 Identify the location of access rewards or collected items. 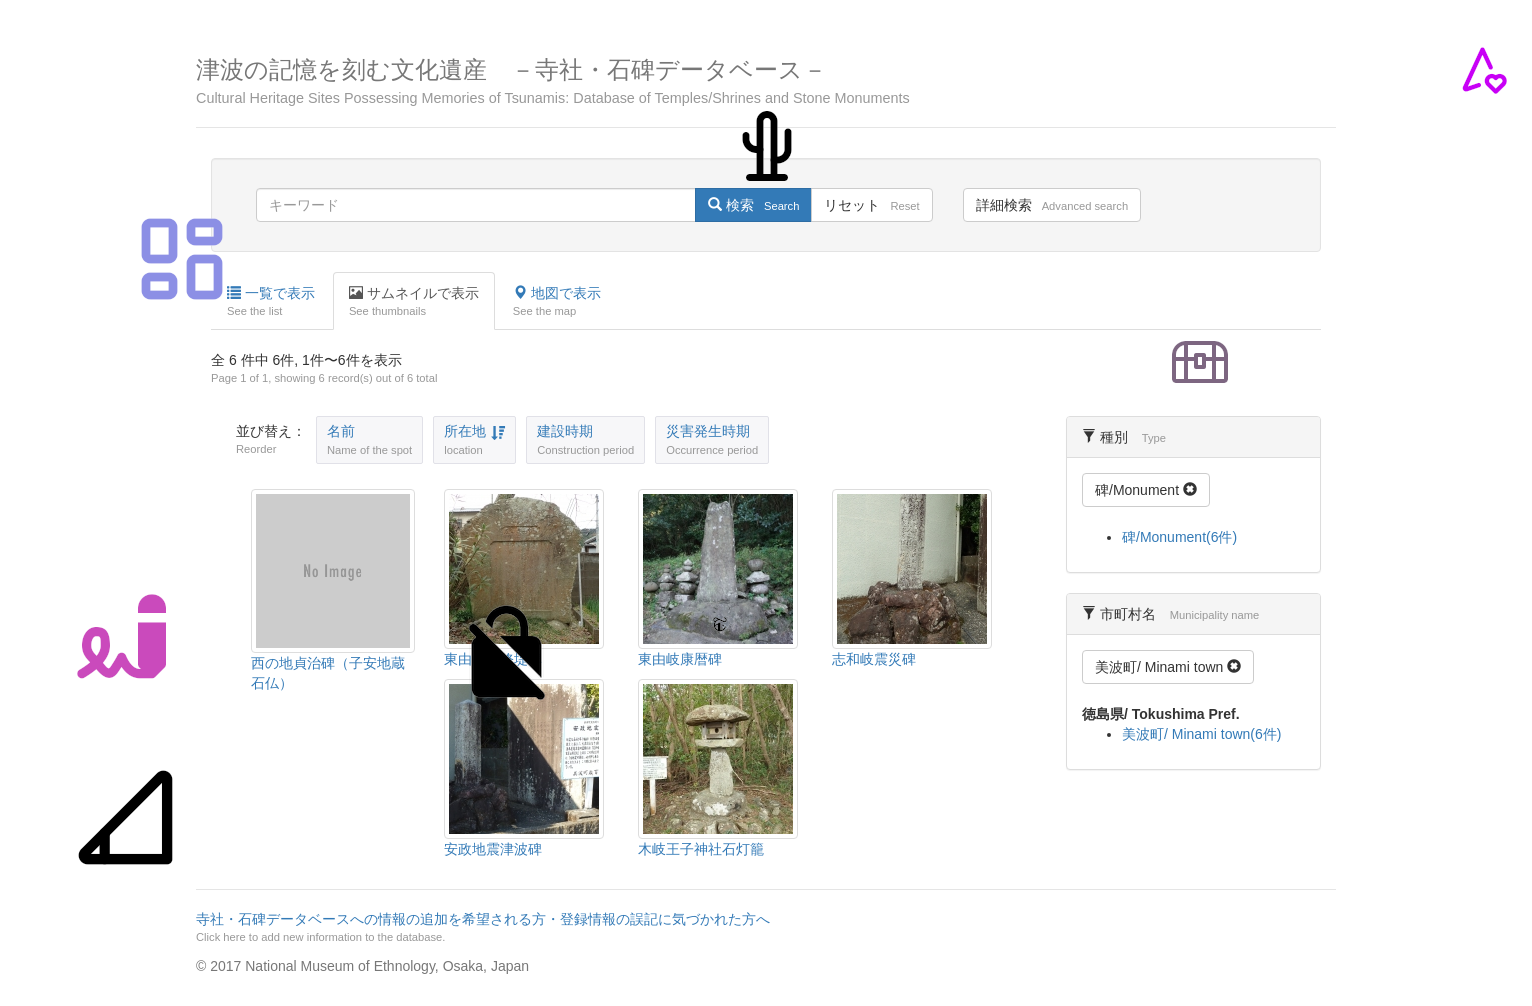
(1200, 363).